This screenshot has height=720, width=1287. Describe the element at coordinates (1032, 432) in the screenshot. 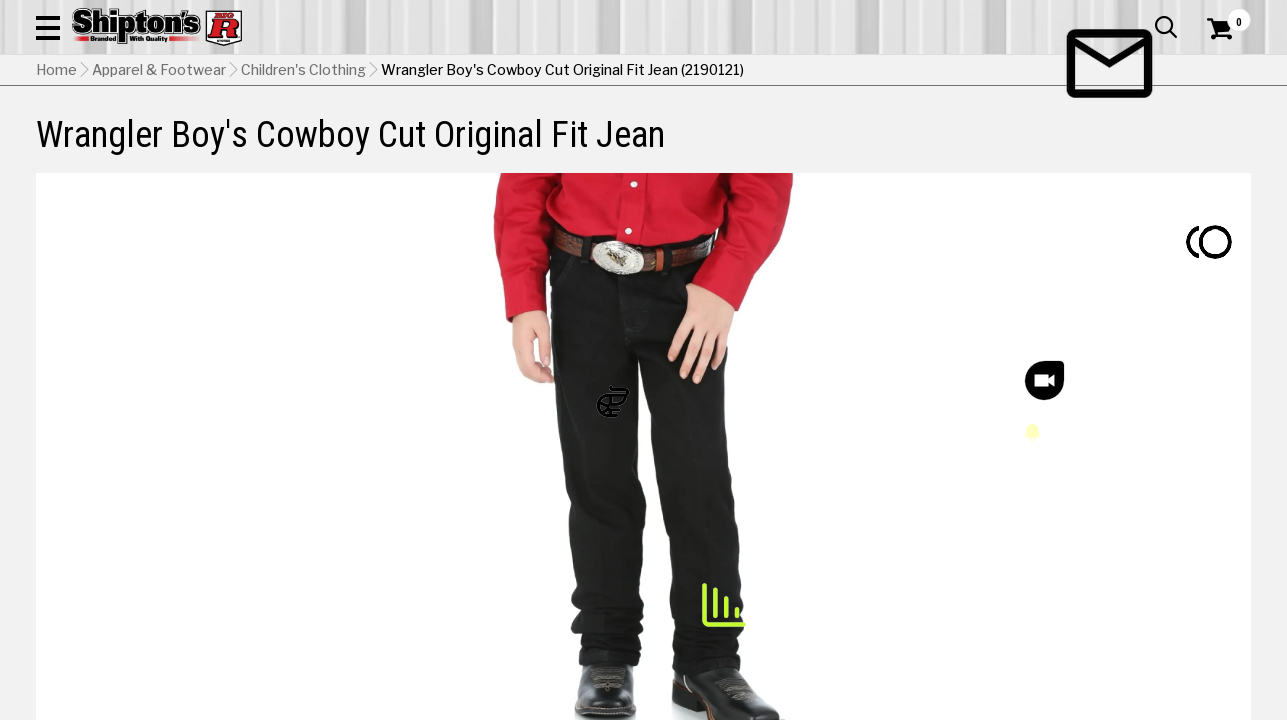

I see `view notifications` at that location.